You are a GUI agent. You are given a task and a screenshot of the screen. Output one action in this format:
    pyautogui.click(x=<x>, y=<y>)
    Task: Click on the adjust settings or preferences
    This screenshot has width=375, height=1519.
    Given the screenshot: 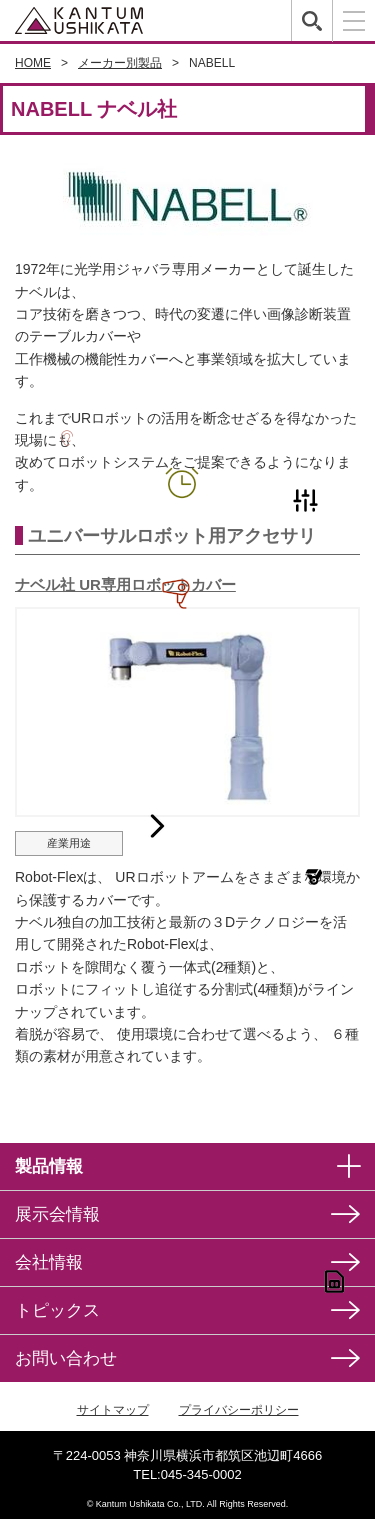 What is the action you would take?
    pyautogui.click(x=305, y=500)
    